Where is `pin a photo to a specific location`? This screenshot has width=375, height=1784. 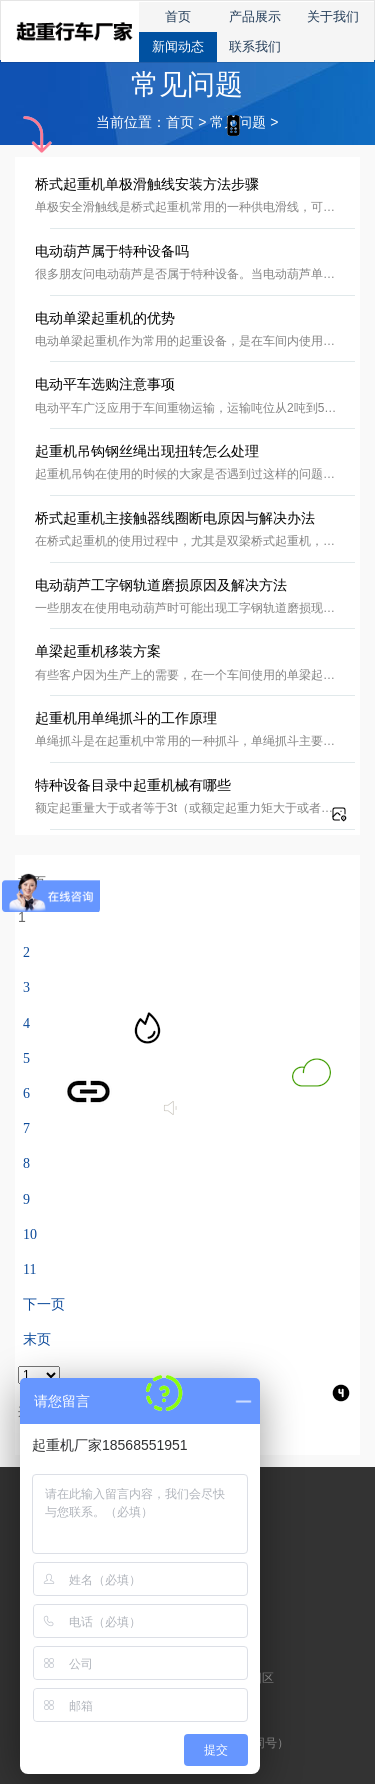 pin a photo to a specific location is located at coordinates (339, 814).